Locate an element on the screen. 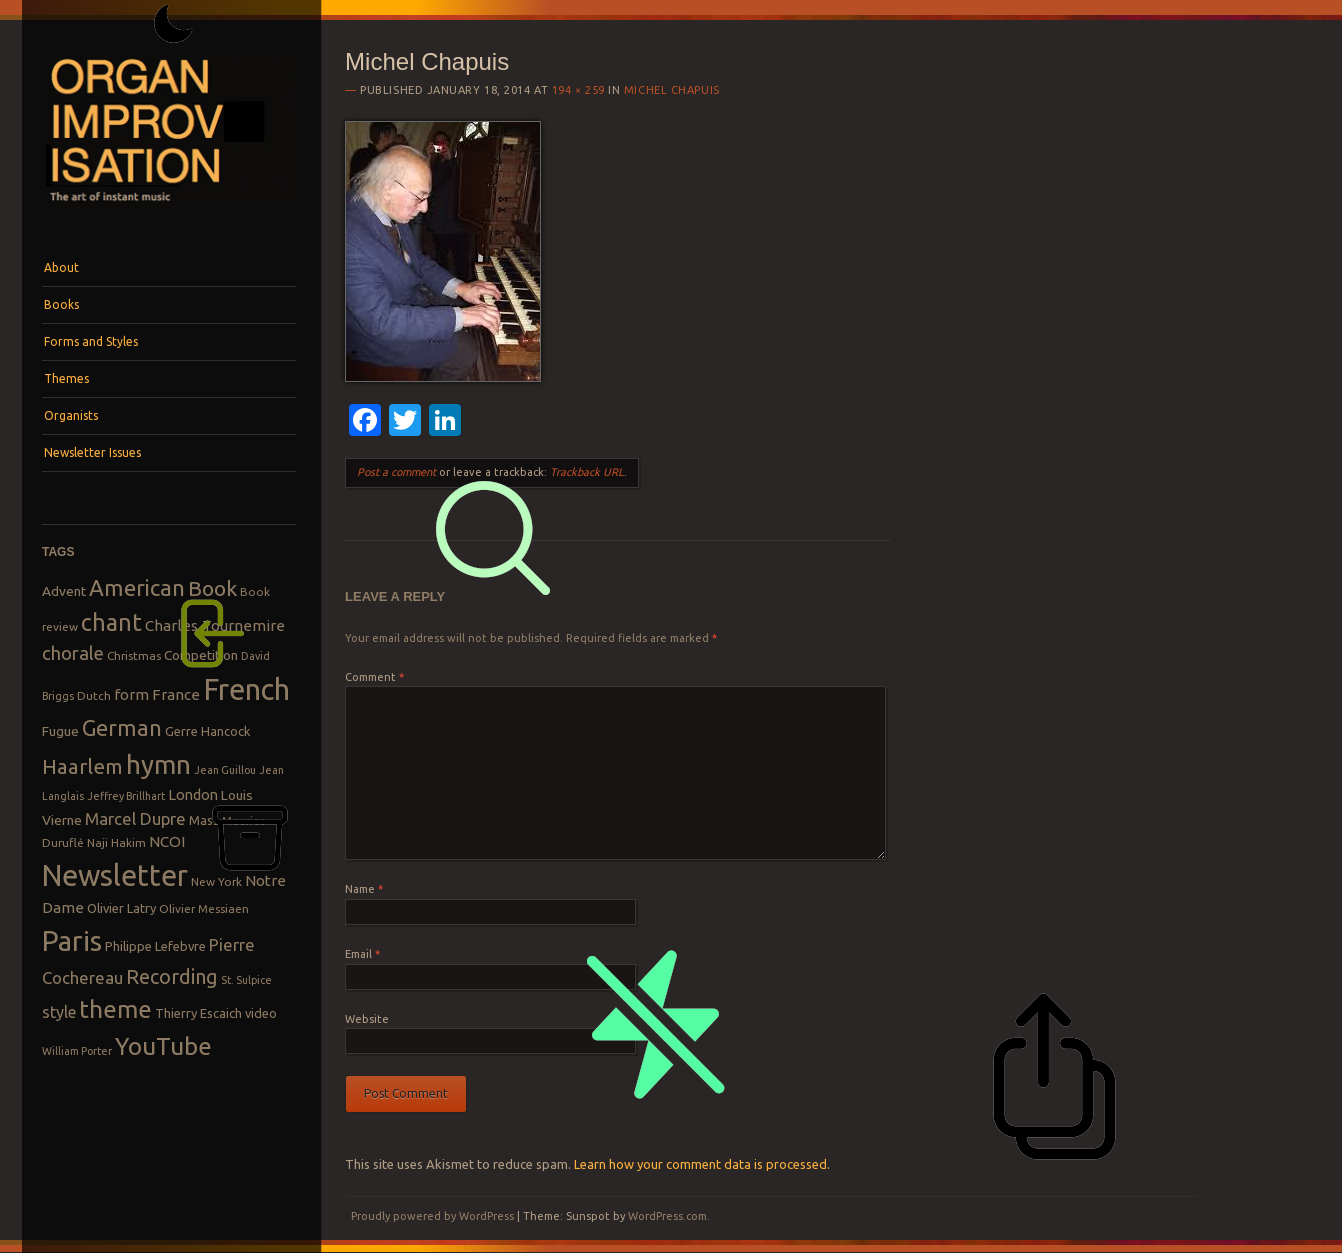 The width and height of the screenshot is (1342, 1253). search for content is located at coordinates (493, 538).